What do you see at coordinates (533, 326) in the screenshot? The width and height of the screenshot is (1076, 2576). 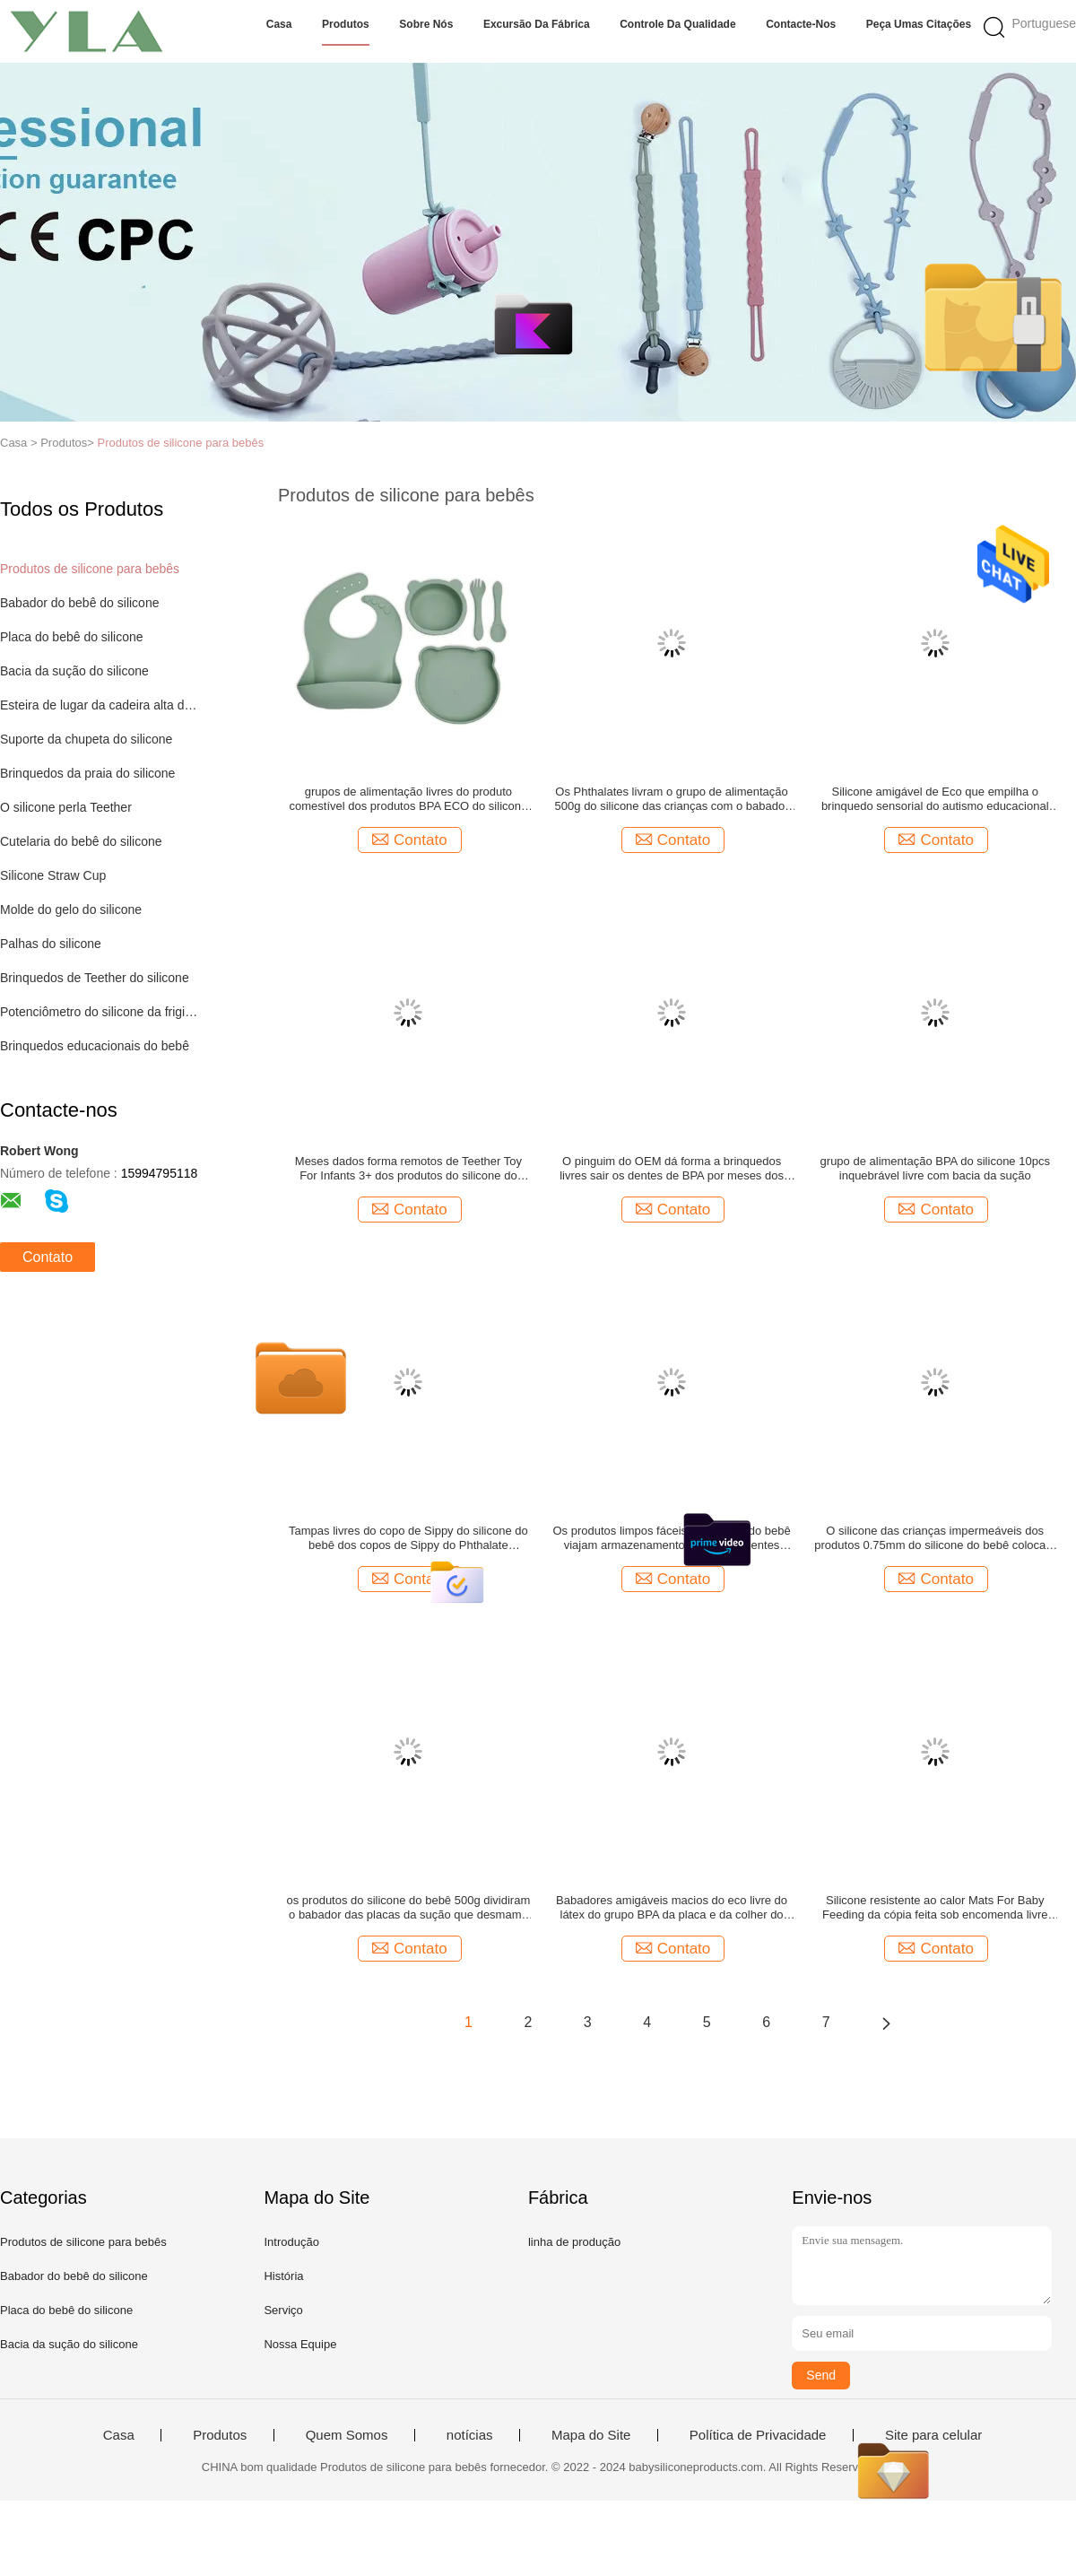 I see `open kotlin project folder` at bounding box center [533, 326].